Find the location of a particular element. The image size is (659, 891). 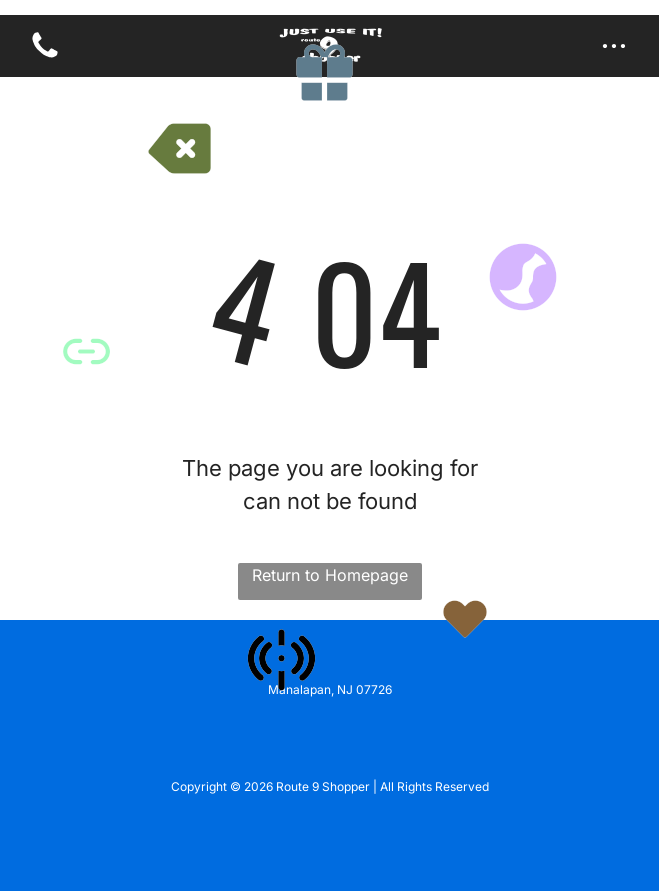

delete the previous character is located at coordinates (179, 148).